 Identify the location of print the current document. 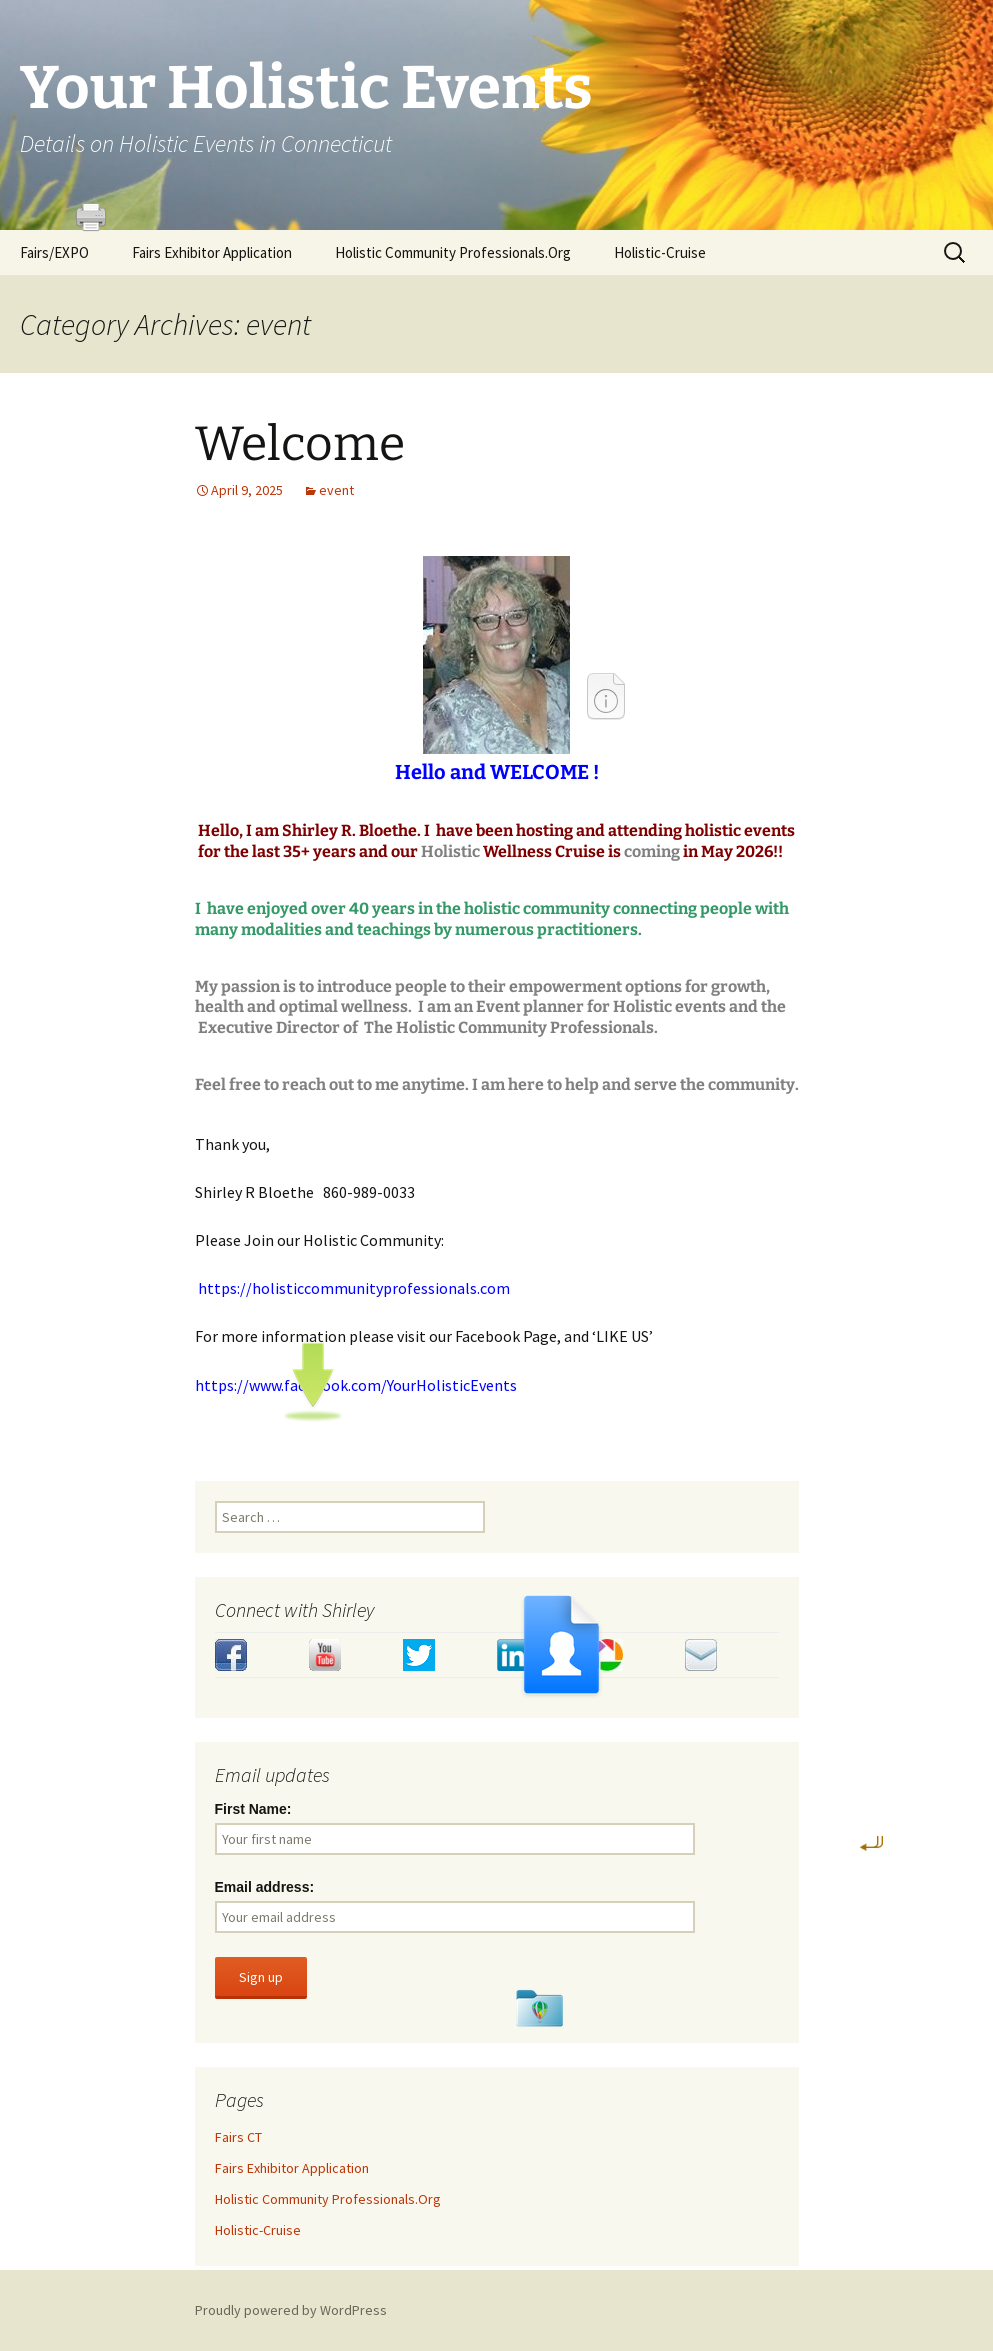
(91, 217).